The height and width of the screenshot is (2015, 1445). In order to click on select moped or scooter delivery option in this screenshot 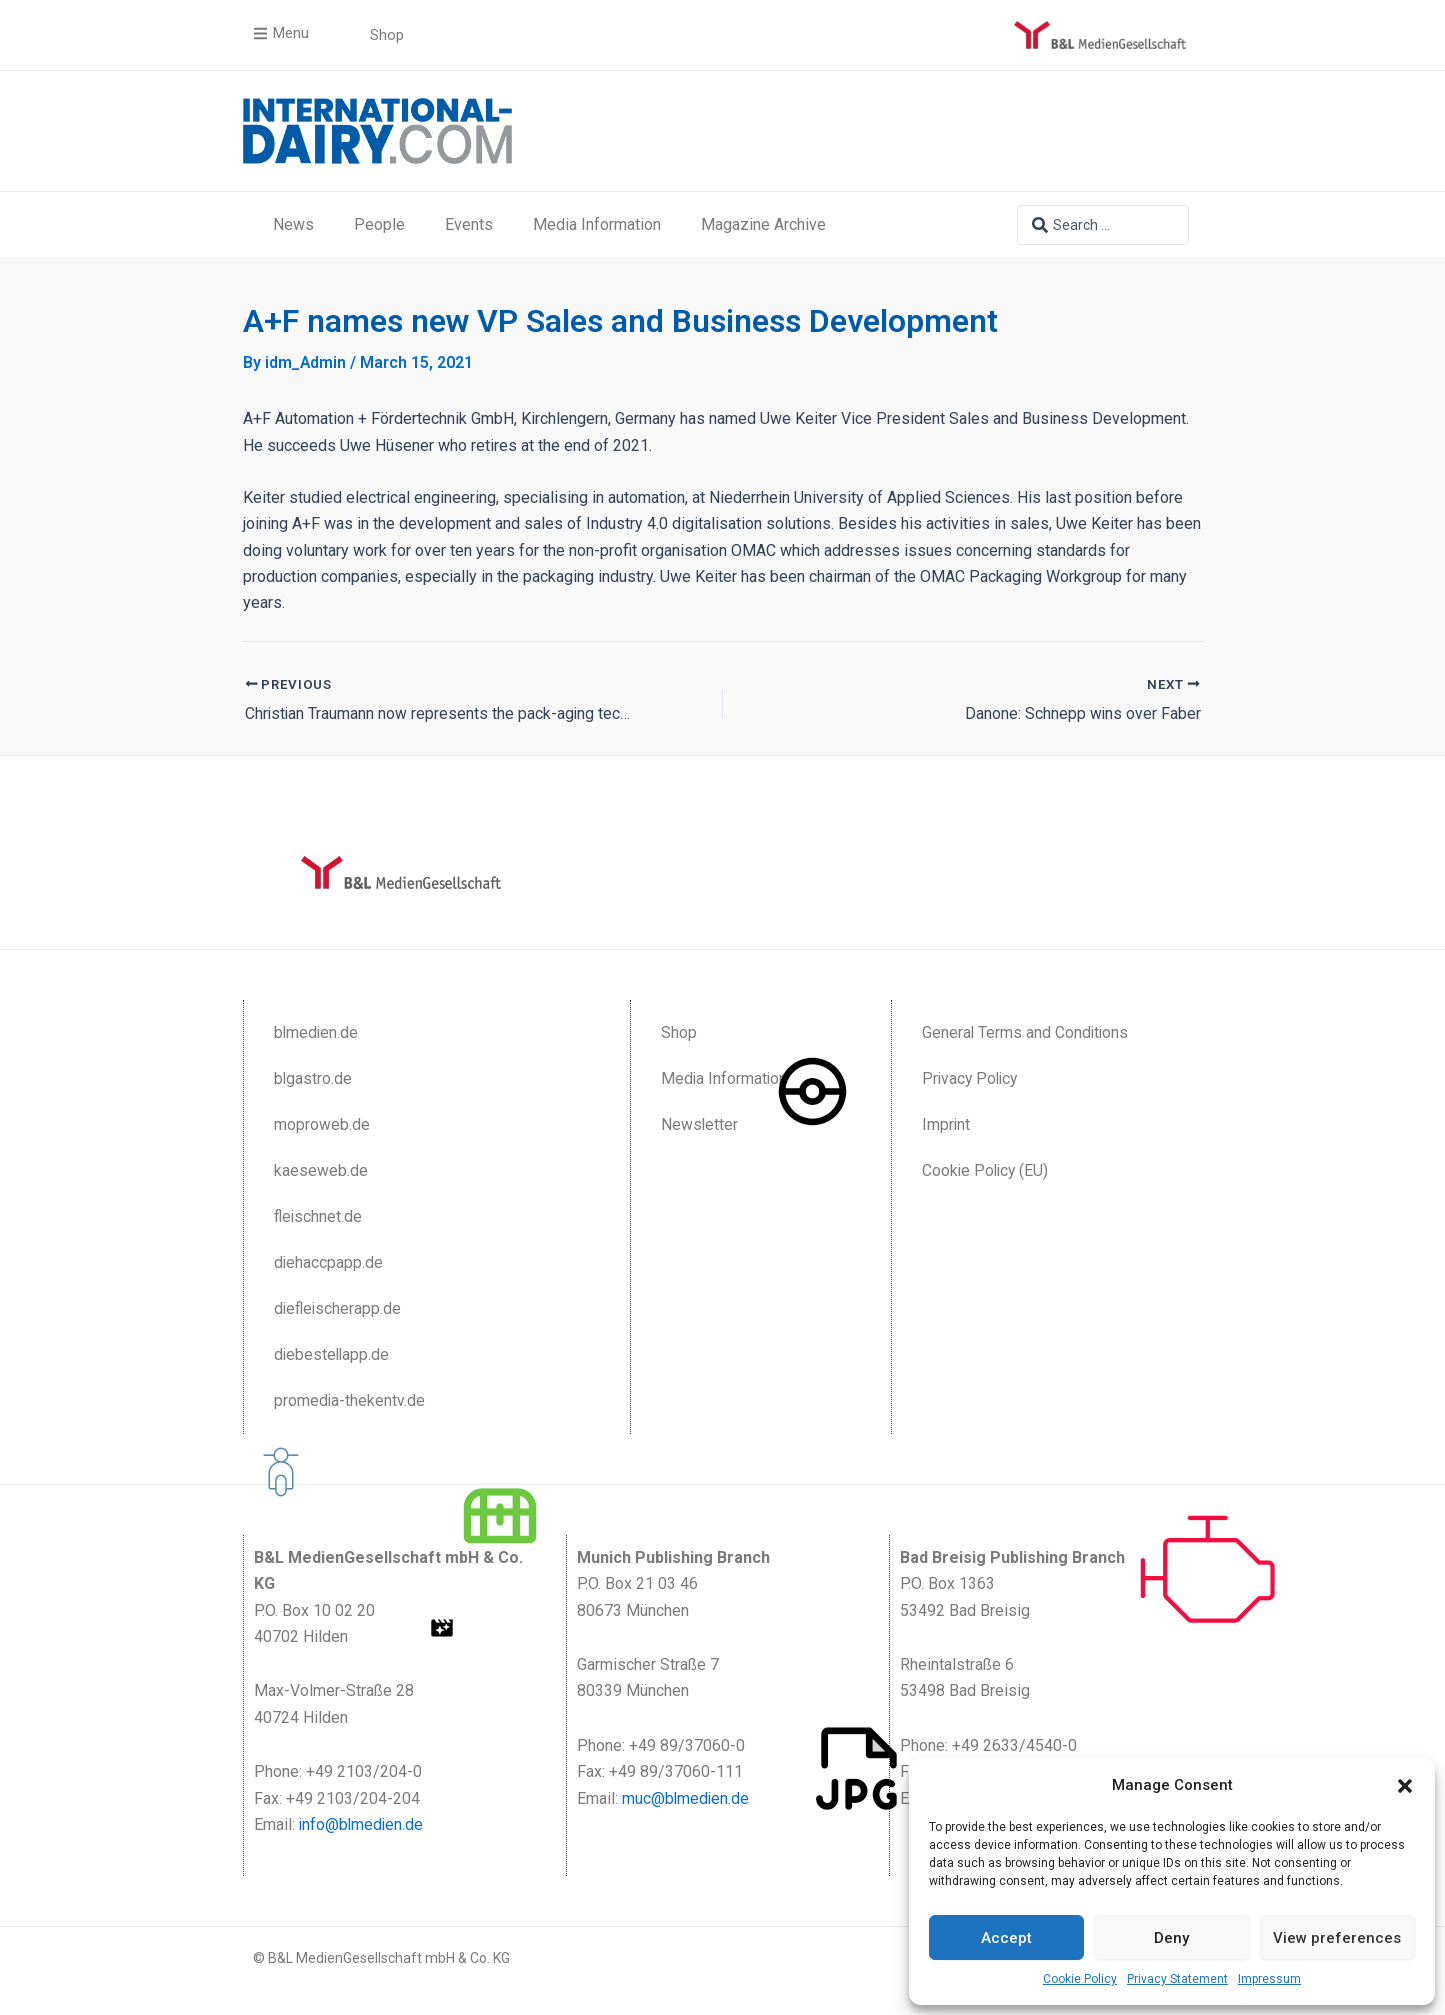, I will do `click(281, 1472)`.